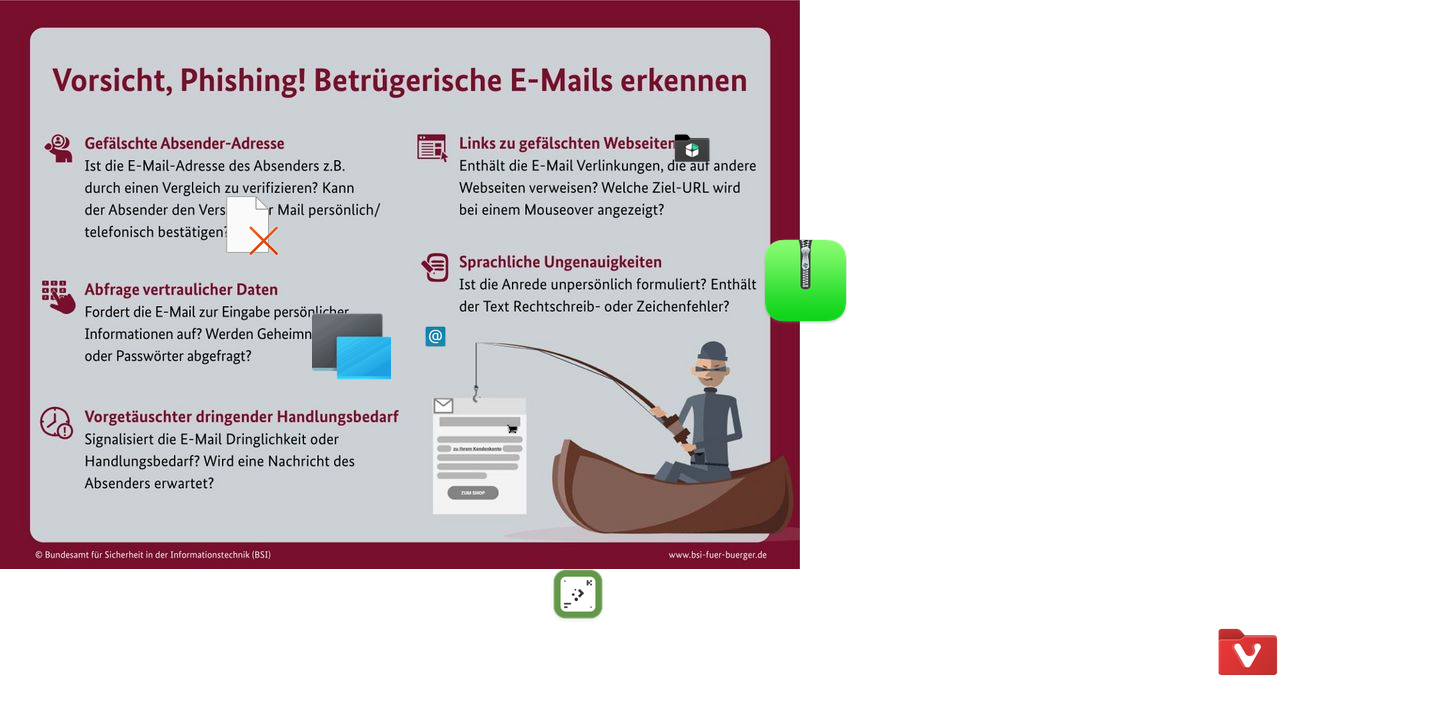 This screenshot has width=1440, height=720. What do you see at coordinates (1247, 653) in the screenshot?
I see `open vivaldi browser downloads folder` at bounding box center [1247, 653].